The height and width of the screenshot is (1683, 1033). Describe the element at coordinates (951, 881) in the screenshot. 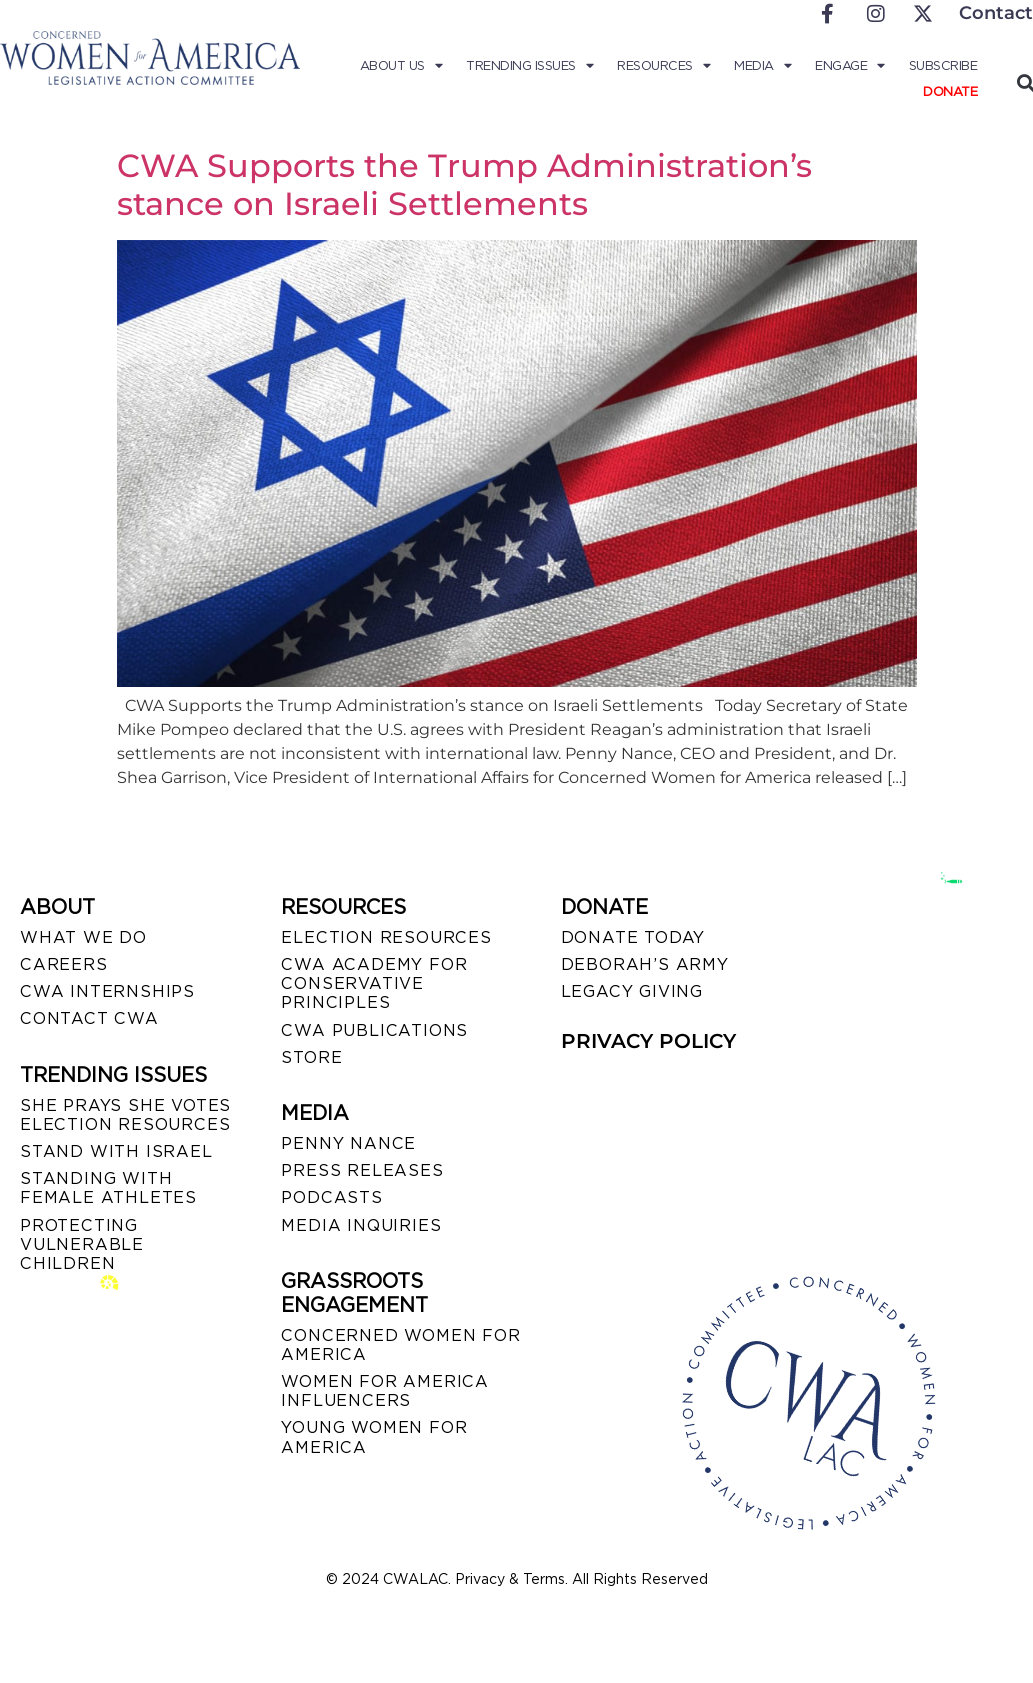

I see `launch torpedo attack in naval combat game` at that location.